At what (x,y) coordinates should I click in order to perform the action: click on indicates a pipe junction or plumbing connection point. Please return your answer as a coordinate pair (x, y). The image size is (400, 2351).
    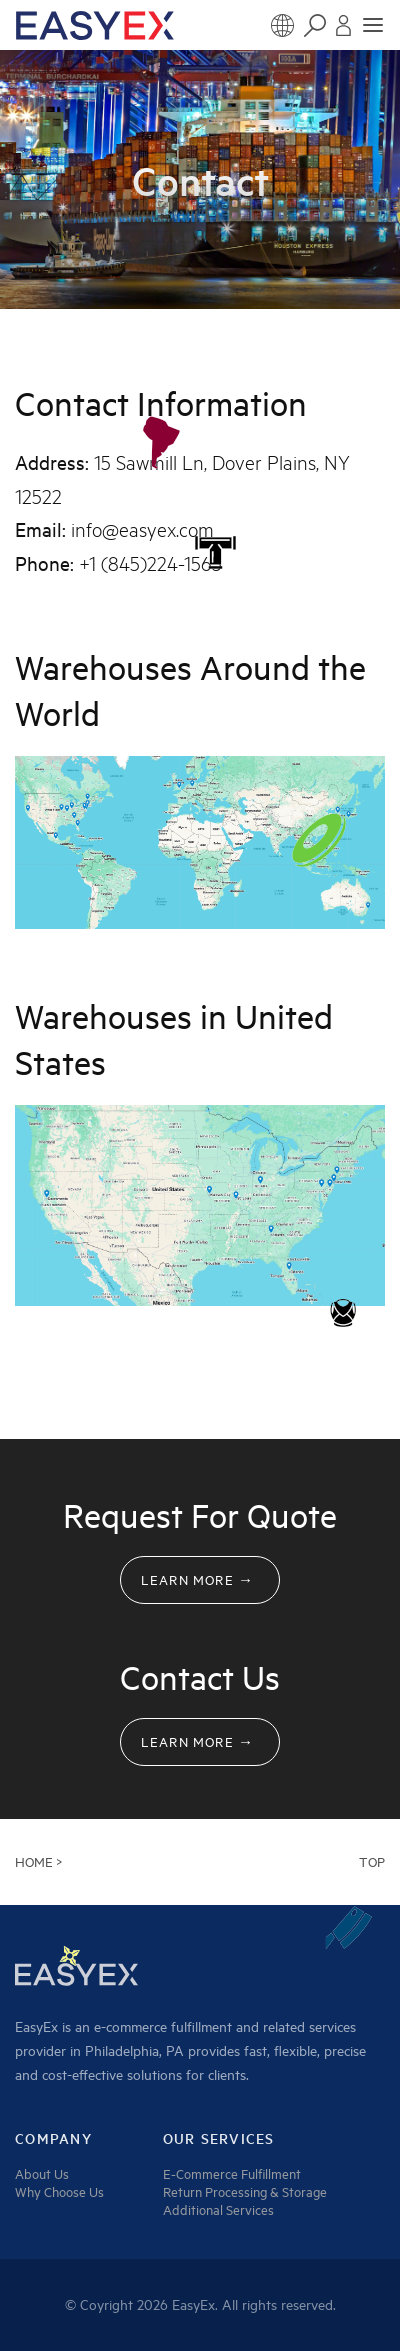
    Looking at the image, I should click on (215, 548).